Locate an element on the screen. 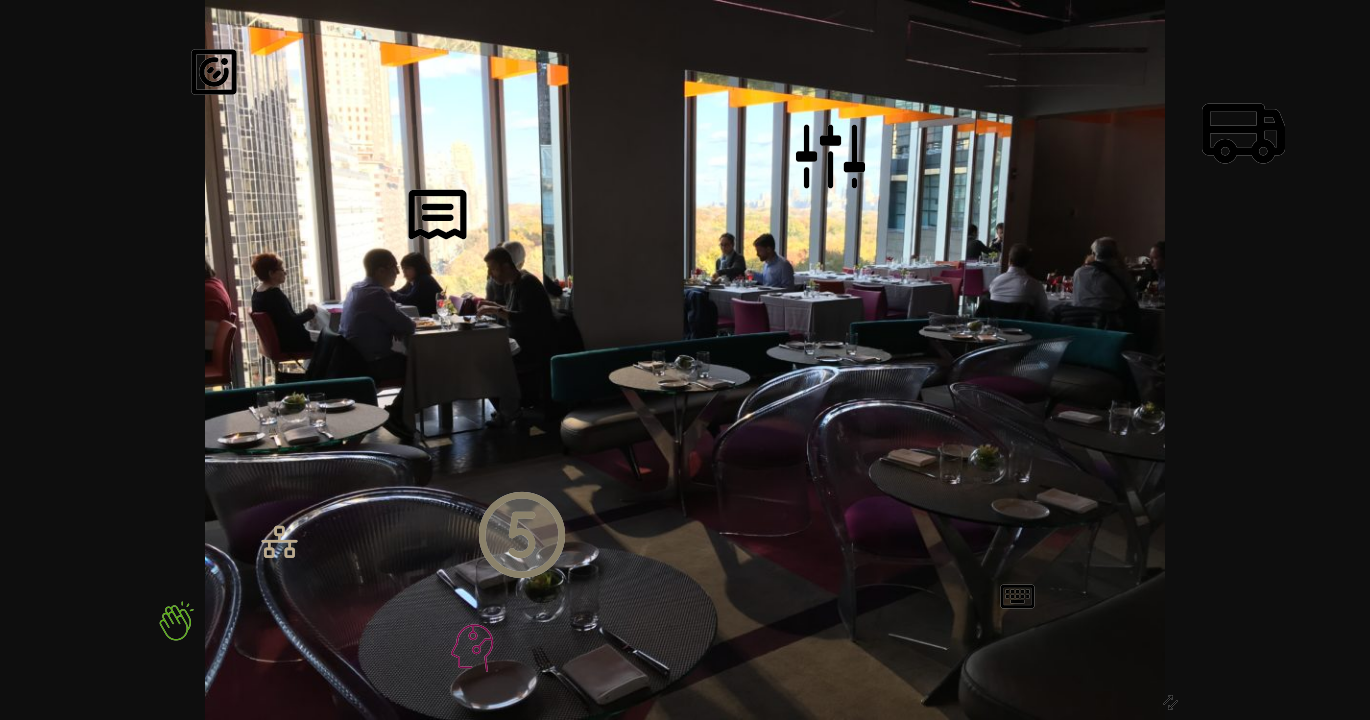 The width and height of the screenshot is (1370, 720). view purchase receipt or transaction history is located at coordinates (437, 214).